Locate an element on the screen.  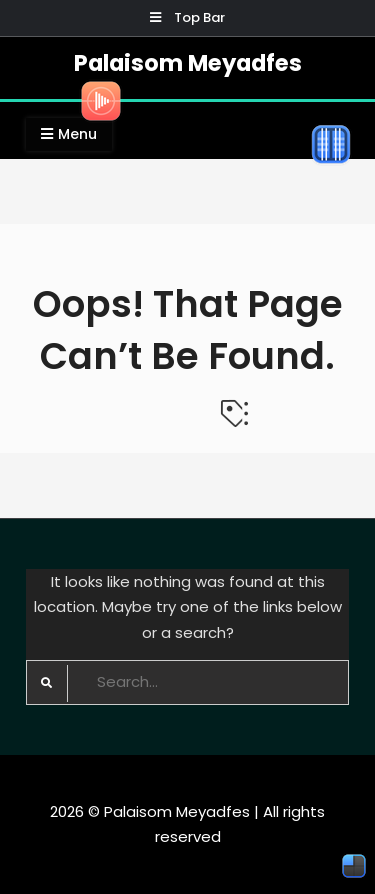
open audiotube music streaming app is located at coordinates (101, 101).